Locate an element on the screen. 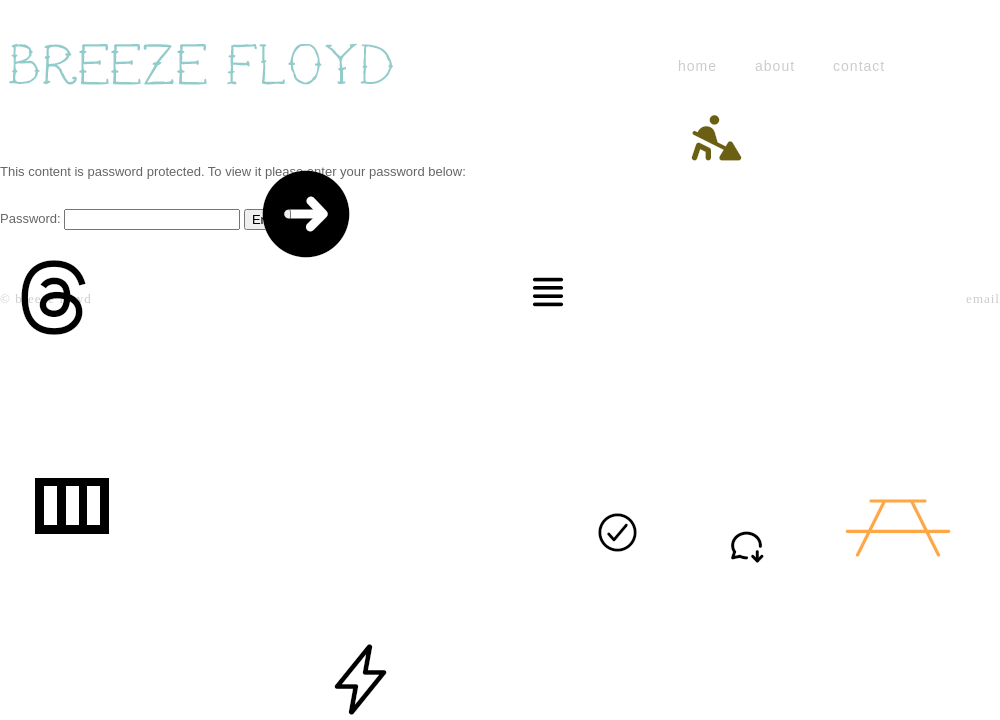 The image size is (1000, 720). proceed to the next step is located at coordinates (306, 214).